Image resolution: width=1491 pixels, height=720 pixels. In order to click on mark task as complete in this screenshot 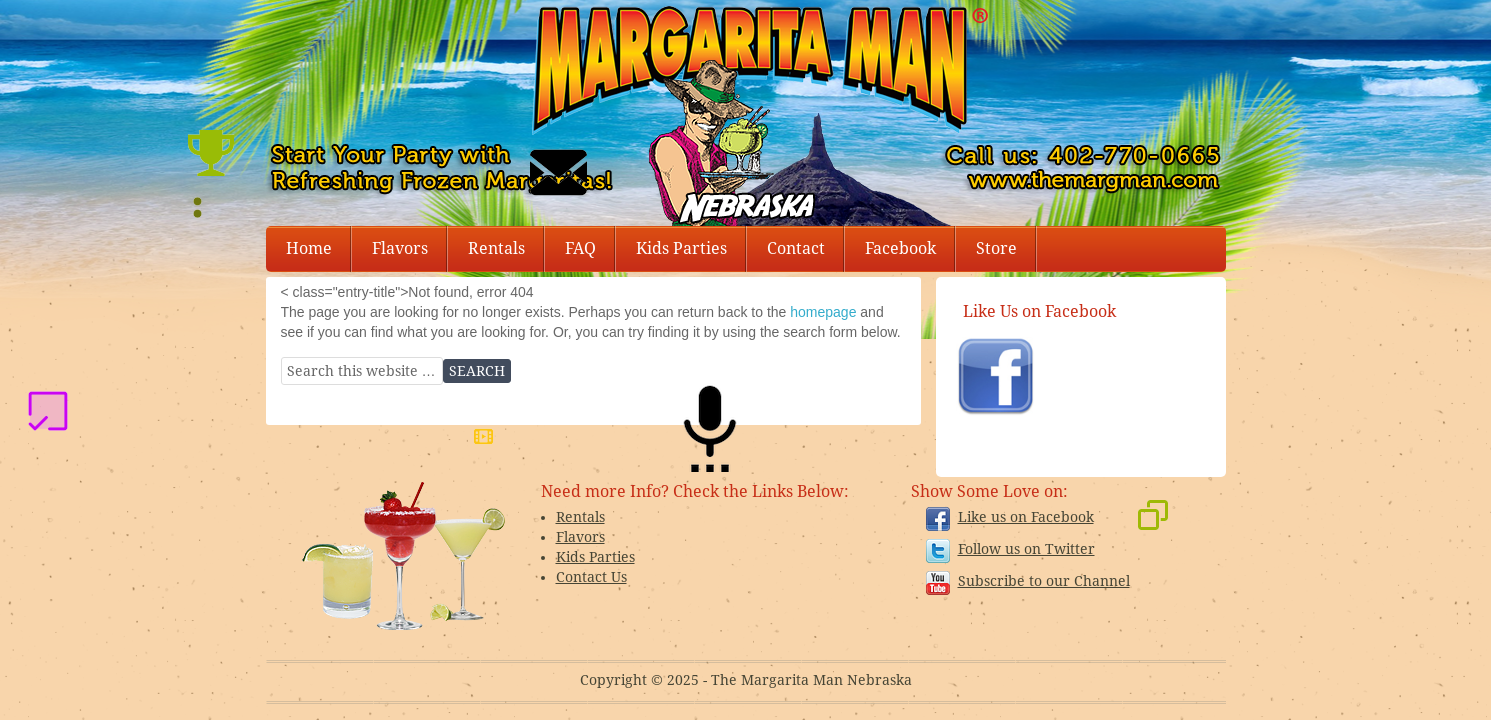, I will do `click(48, 411)`.